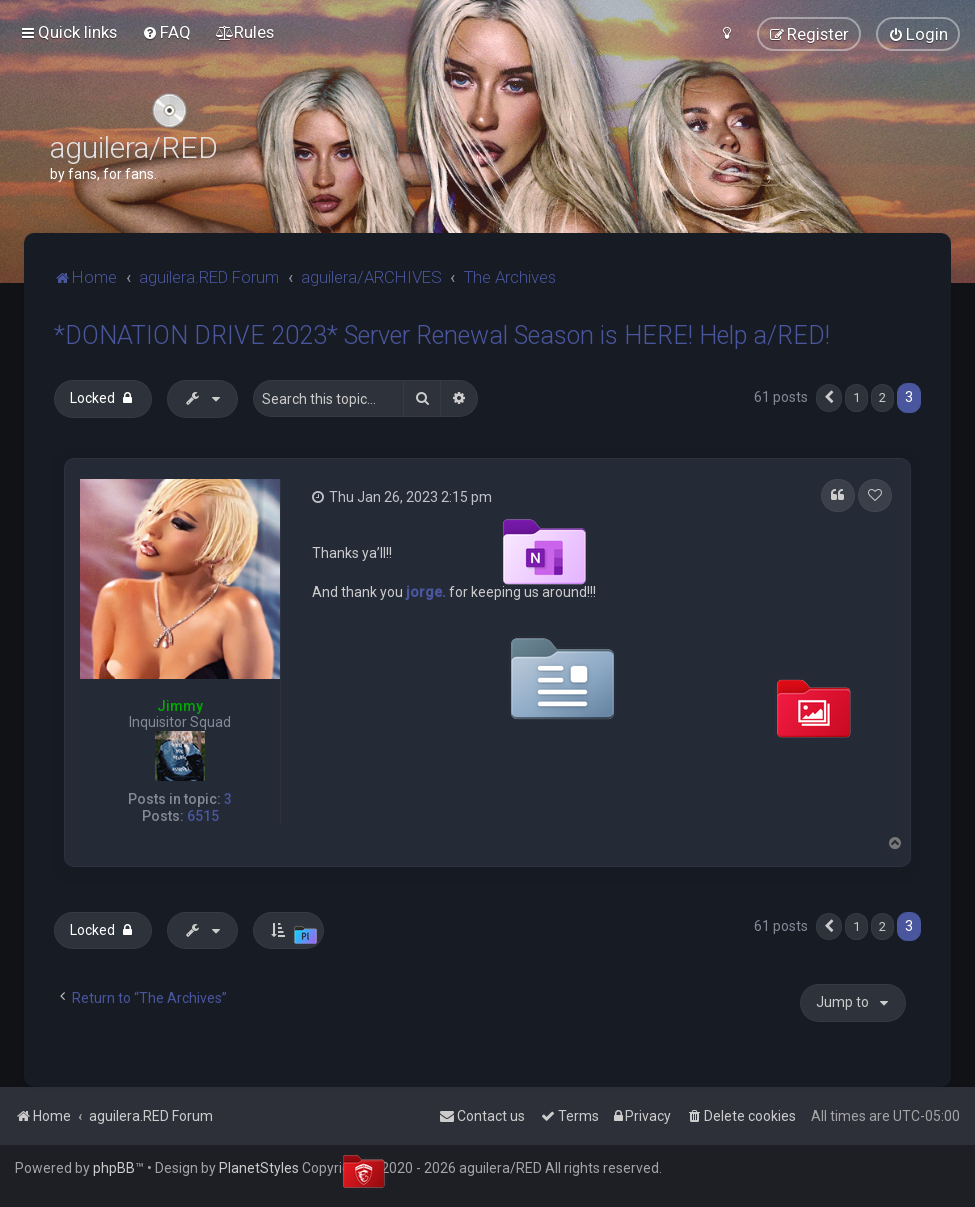  Describe the element at coordinates (813, 710) in the screenshot. I see `open 4K Slideshow Maker project folder` at that location.